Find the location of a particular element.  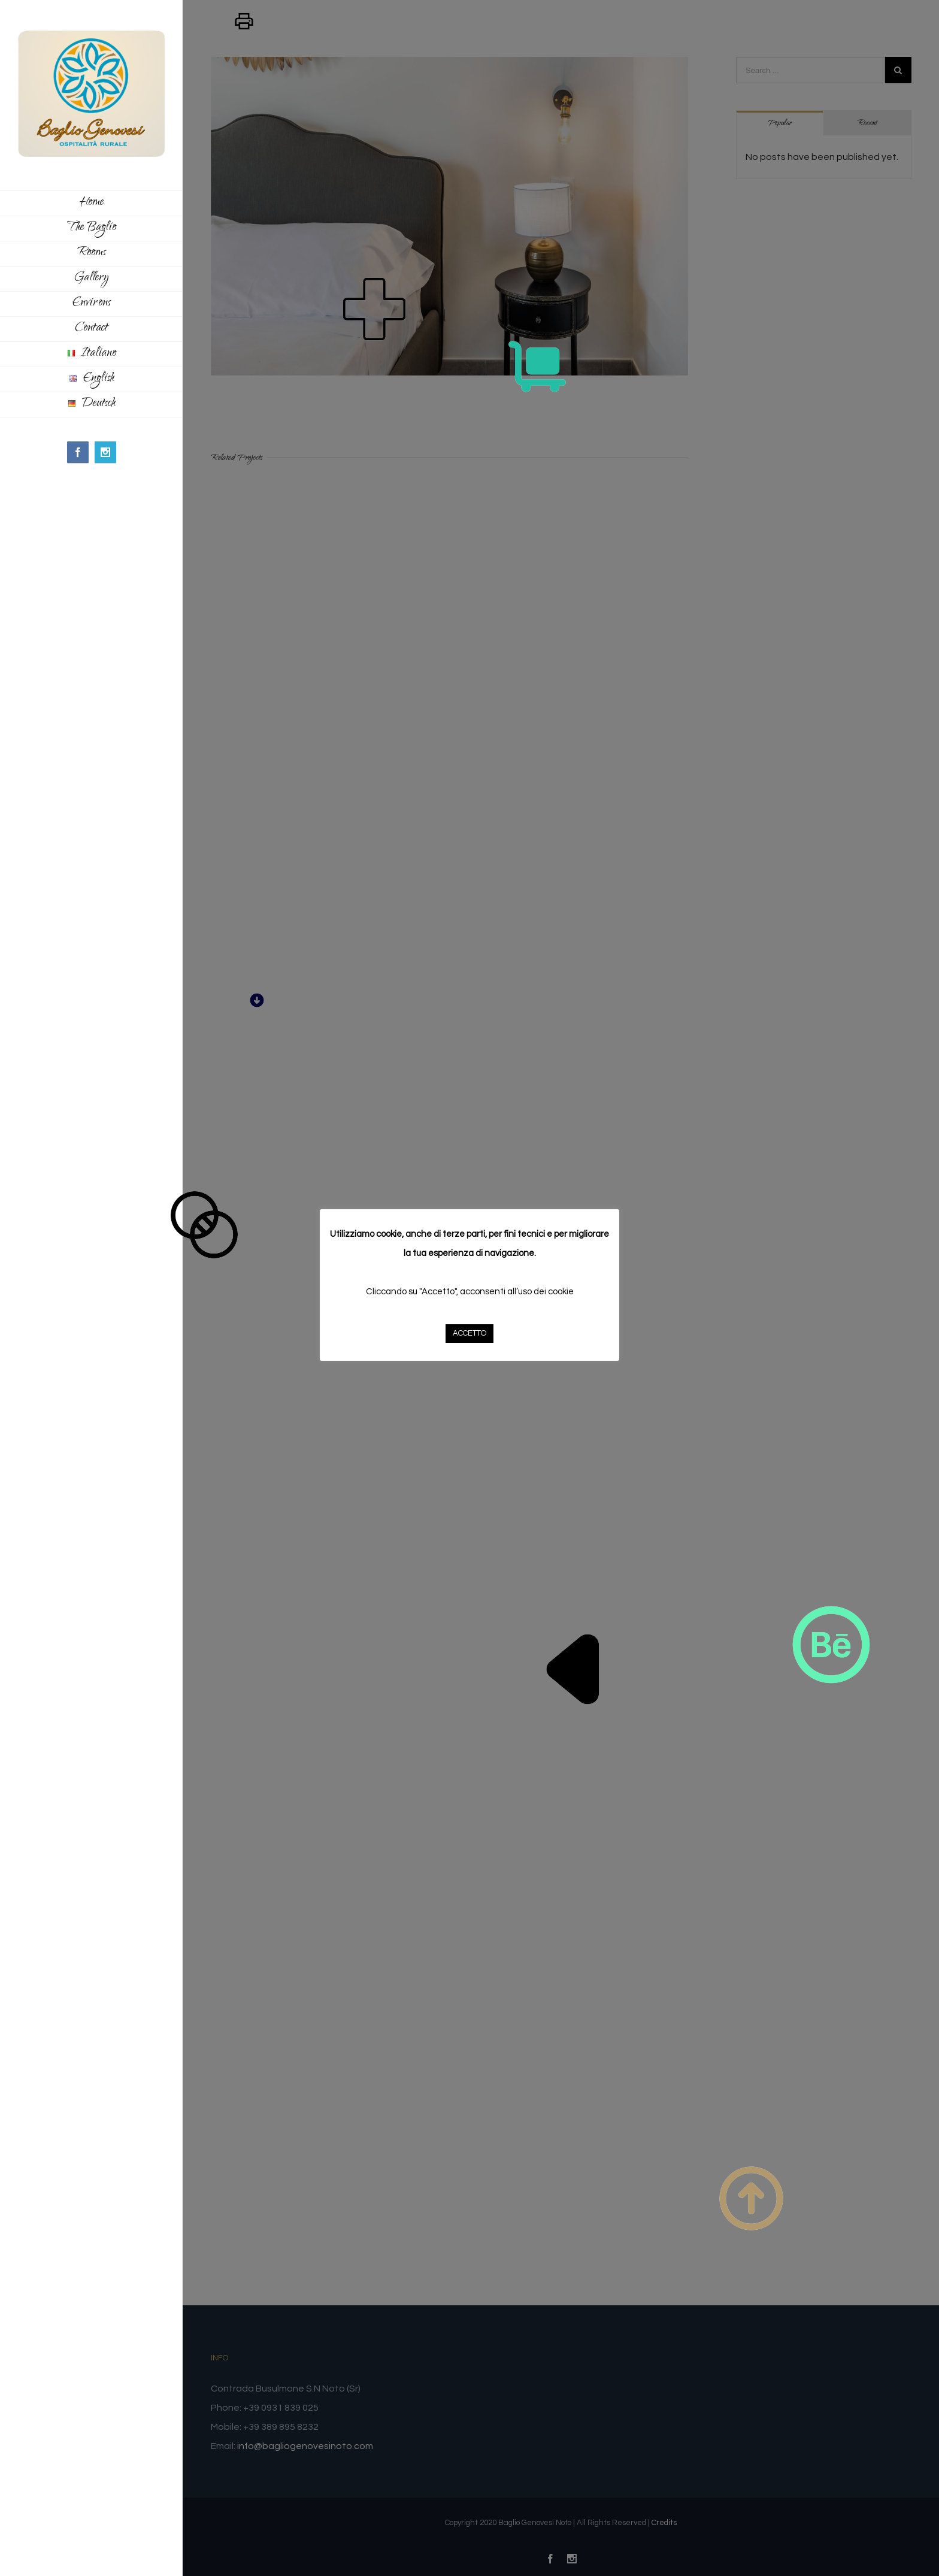

view shipping or delivery status is located at coordinates (537, 367).